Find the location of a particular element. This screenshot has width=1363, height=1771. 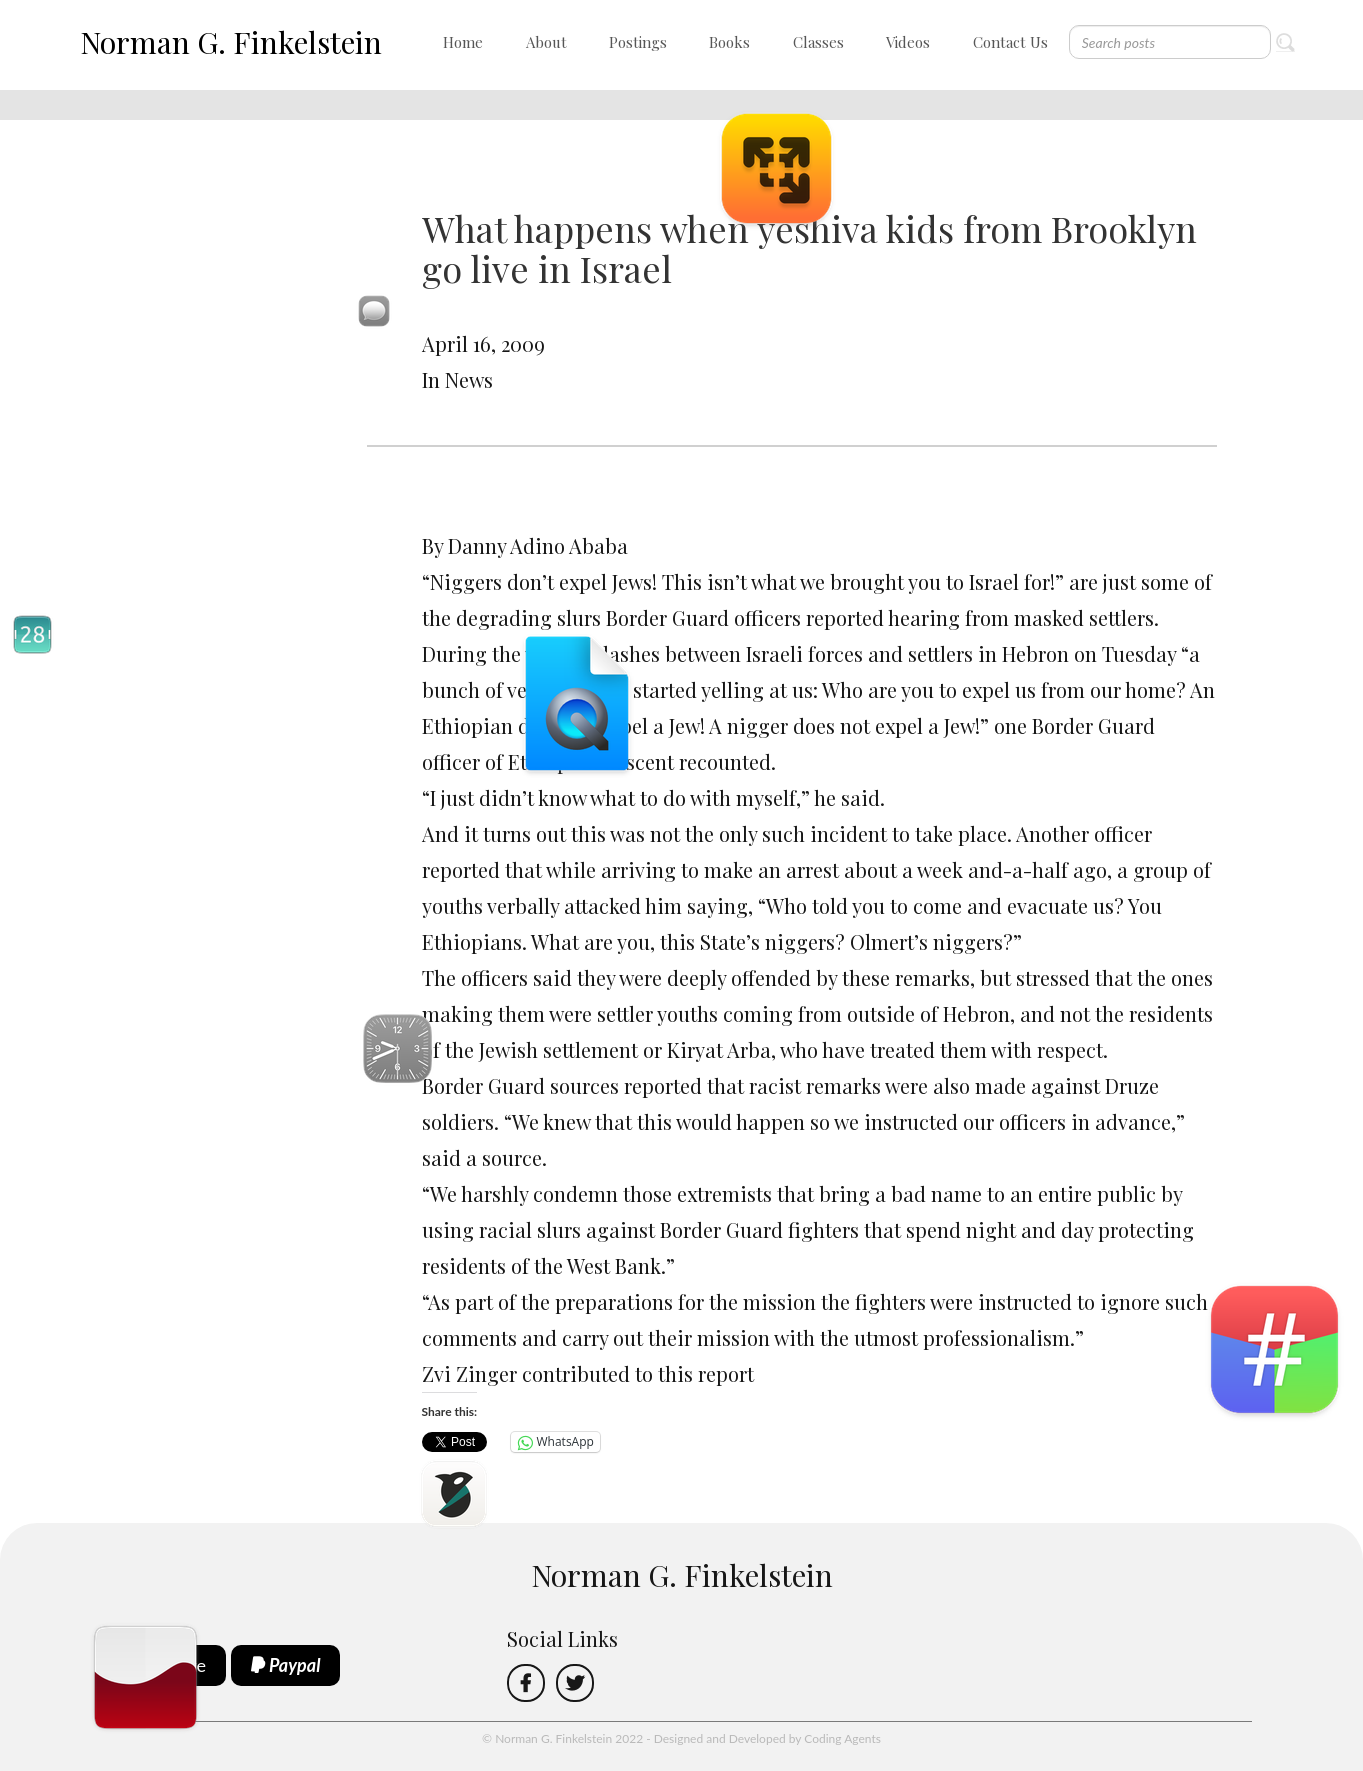

open vmware player application is located at coordinates (776, 168).